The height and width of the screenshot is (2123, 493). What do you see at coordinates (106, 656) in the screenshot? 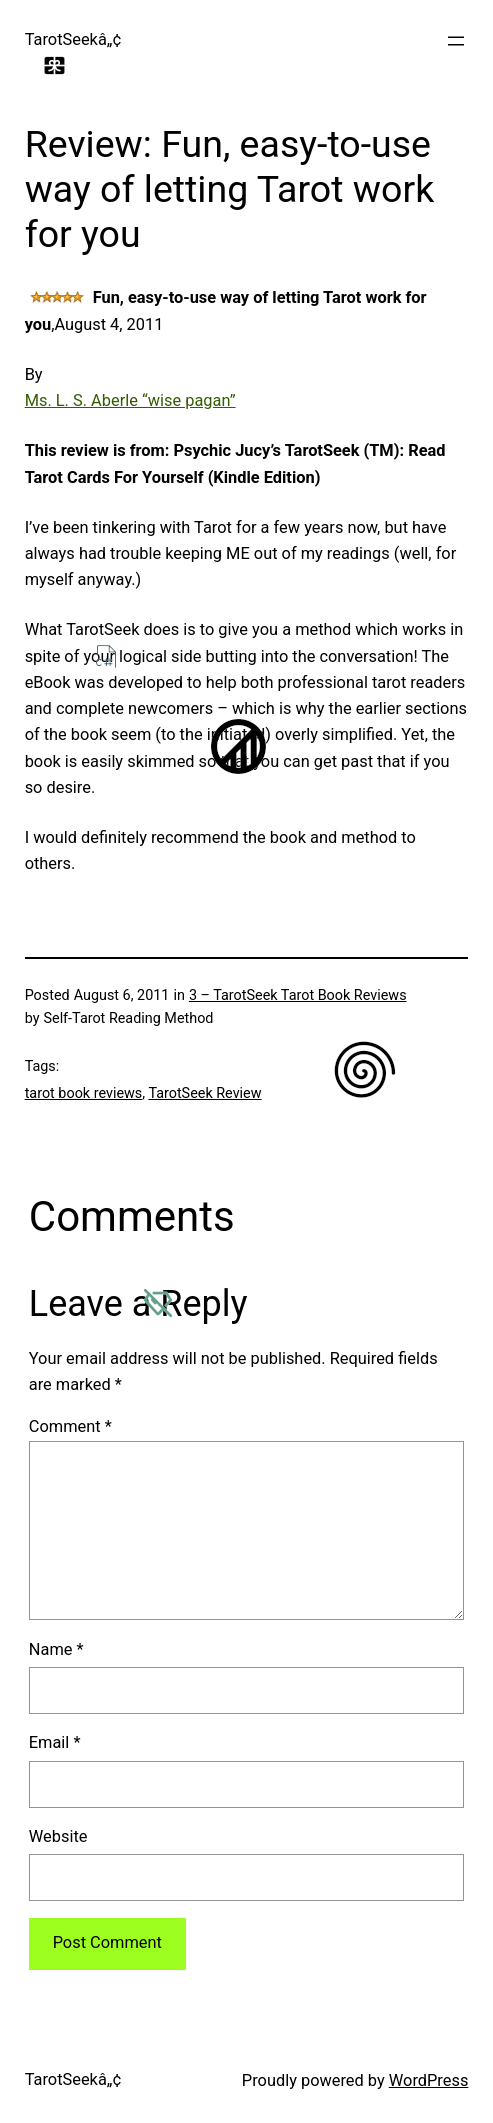
I see `open a C# source code file` at bounding box center [106, 656].